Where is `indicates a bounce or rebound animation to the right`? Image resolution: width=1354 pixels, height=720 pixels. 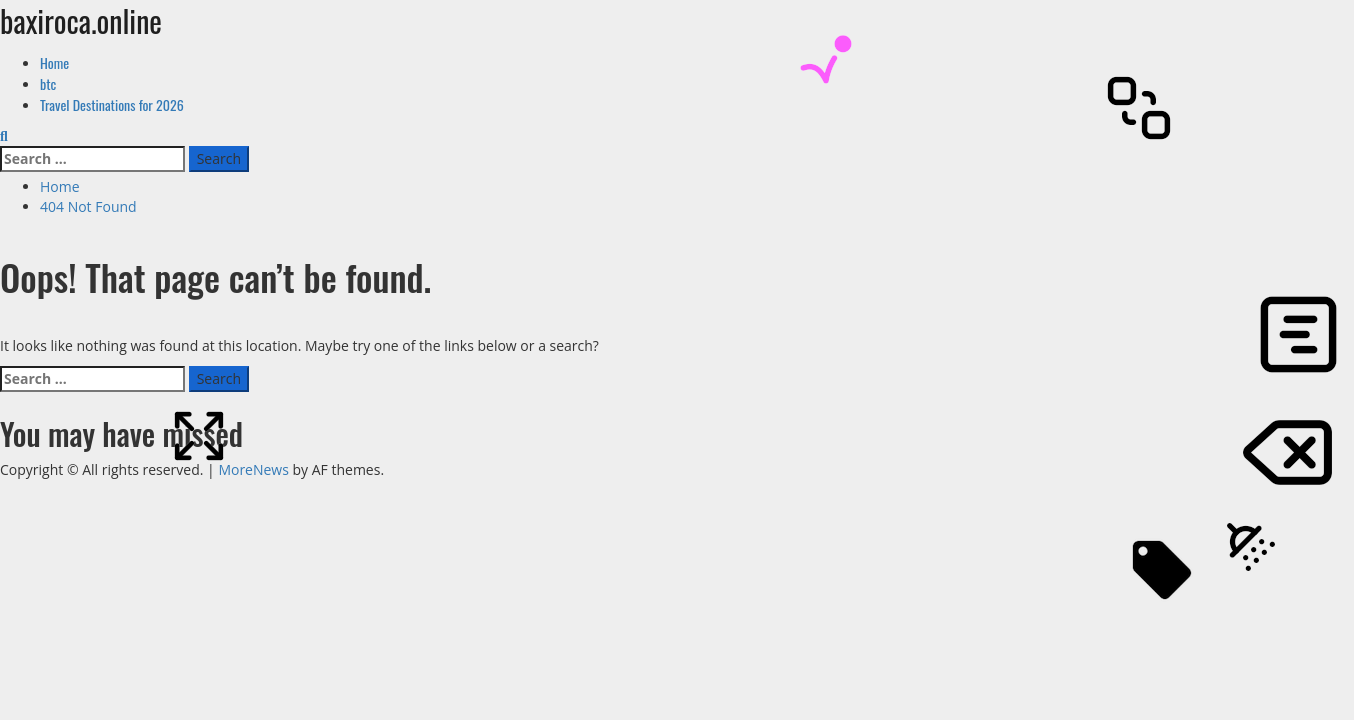 indicates a bounce or rebound animation to the right is located at coordinates (826, 58).